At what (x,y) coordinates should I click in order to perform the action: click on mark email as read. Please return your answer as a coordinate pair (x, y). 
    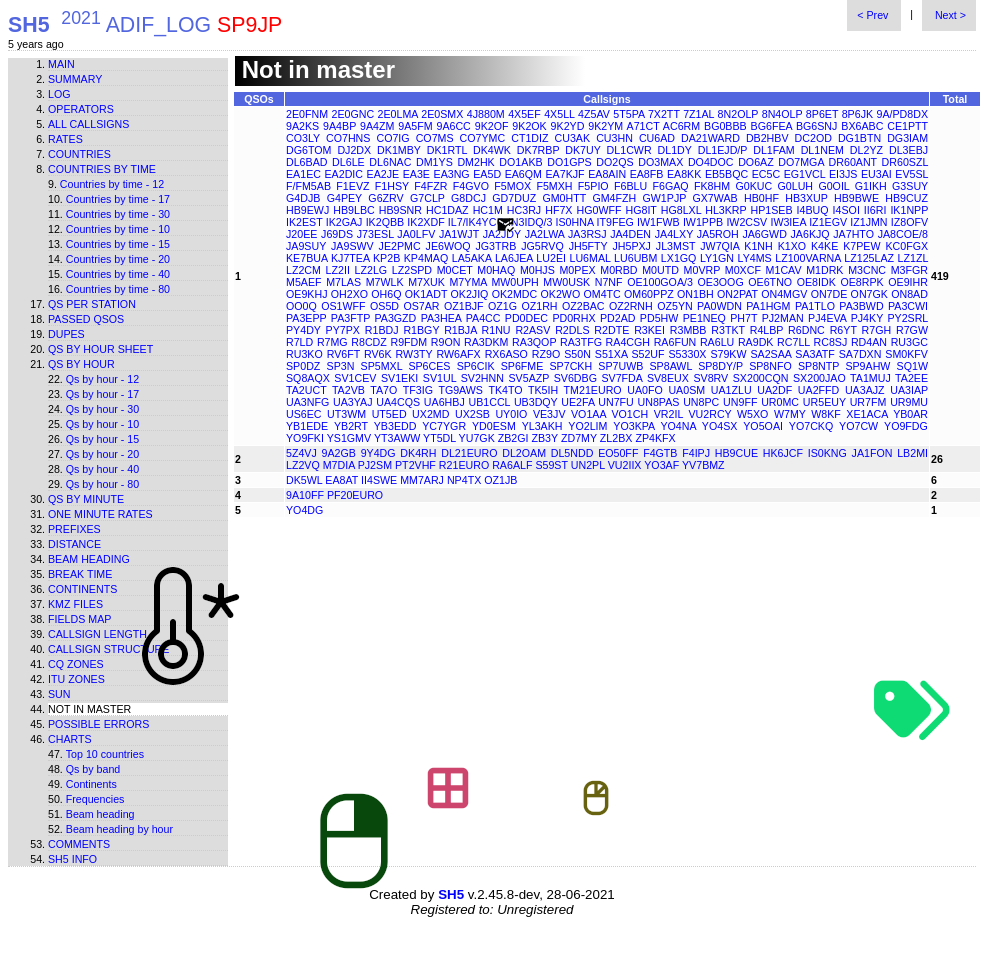
    Looking at the image, I should click on (505, 224).